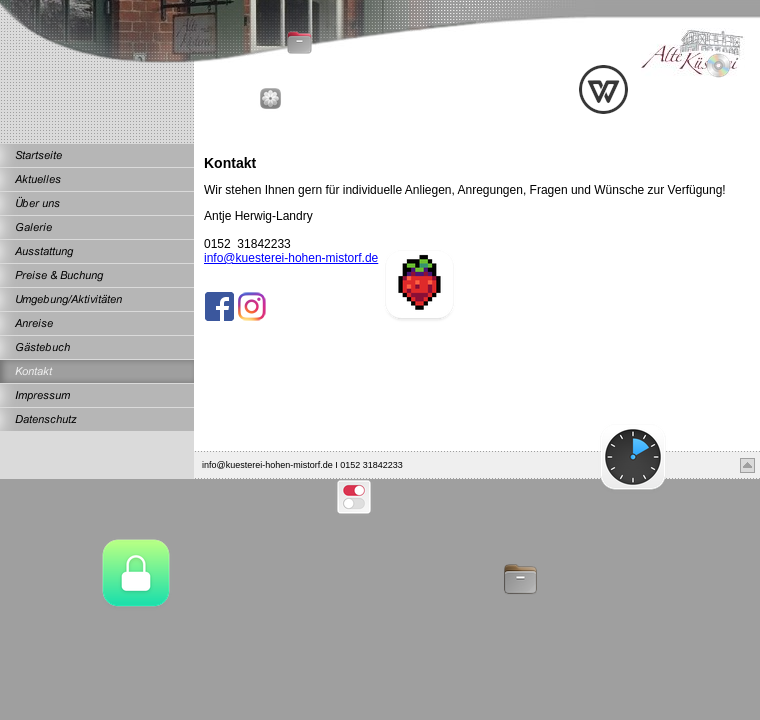  Describe the element at coordinates (520, 578) in the screenshot. I see `open the nautilus file manager` at that location.